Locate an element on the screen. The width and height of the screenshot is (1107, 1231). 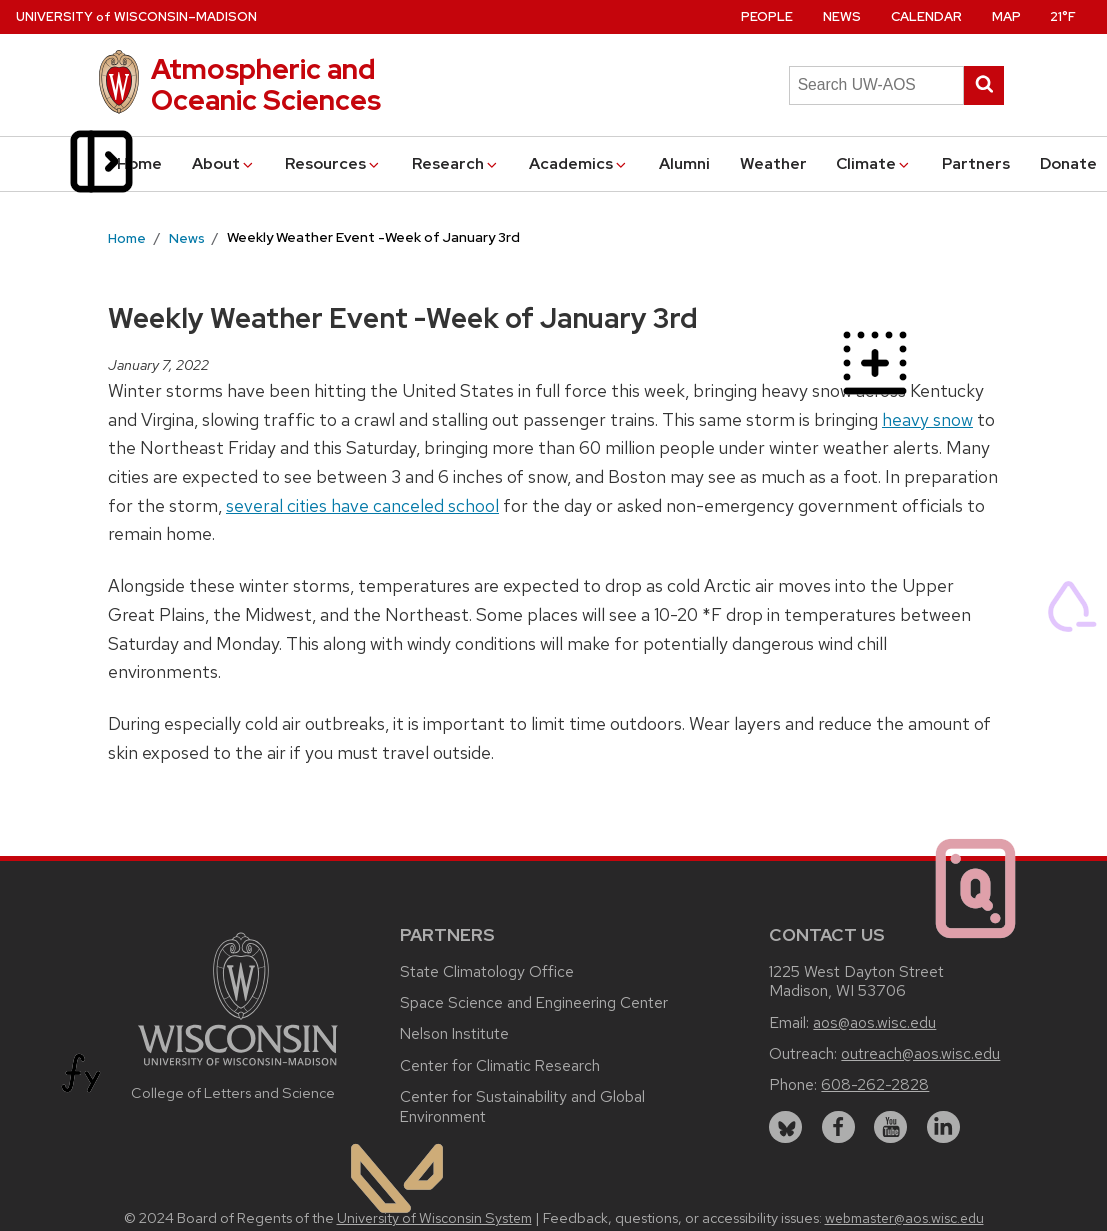
expand the left sidebar is located at coordinates (101, 161).